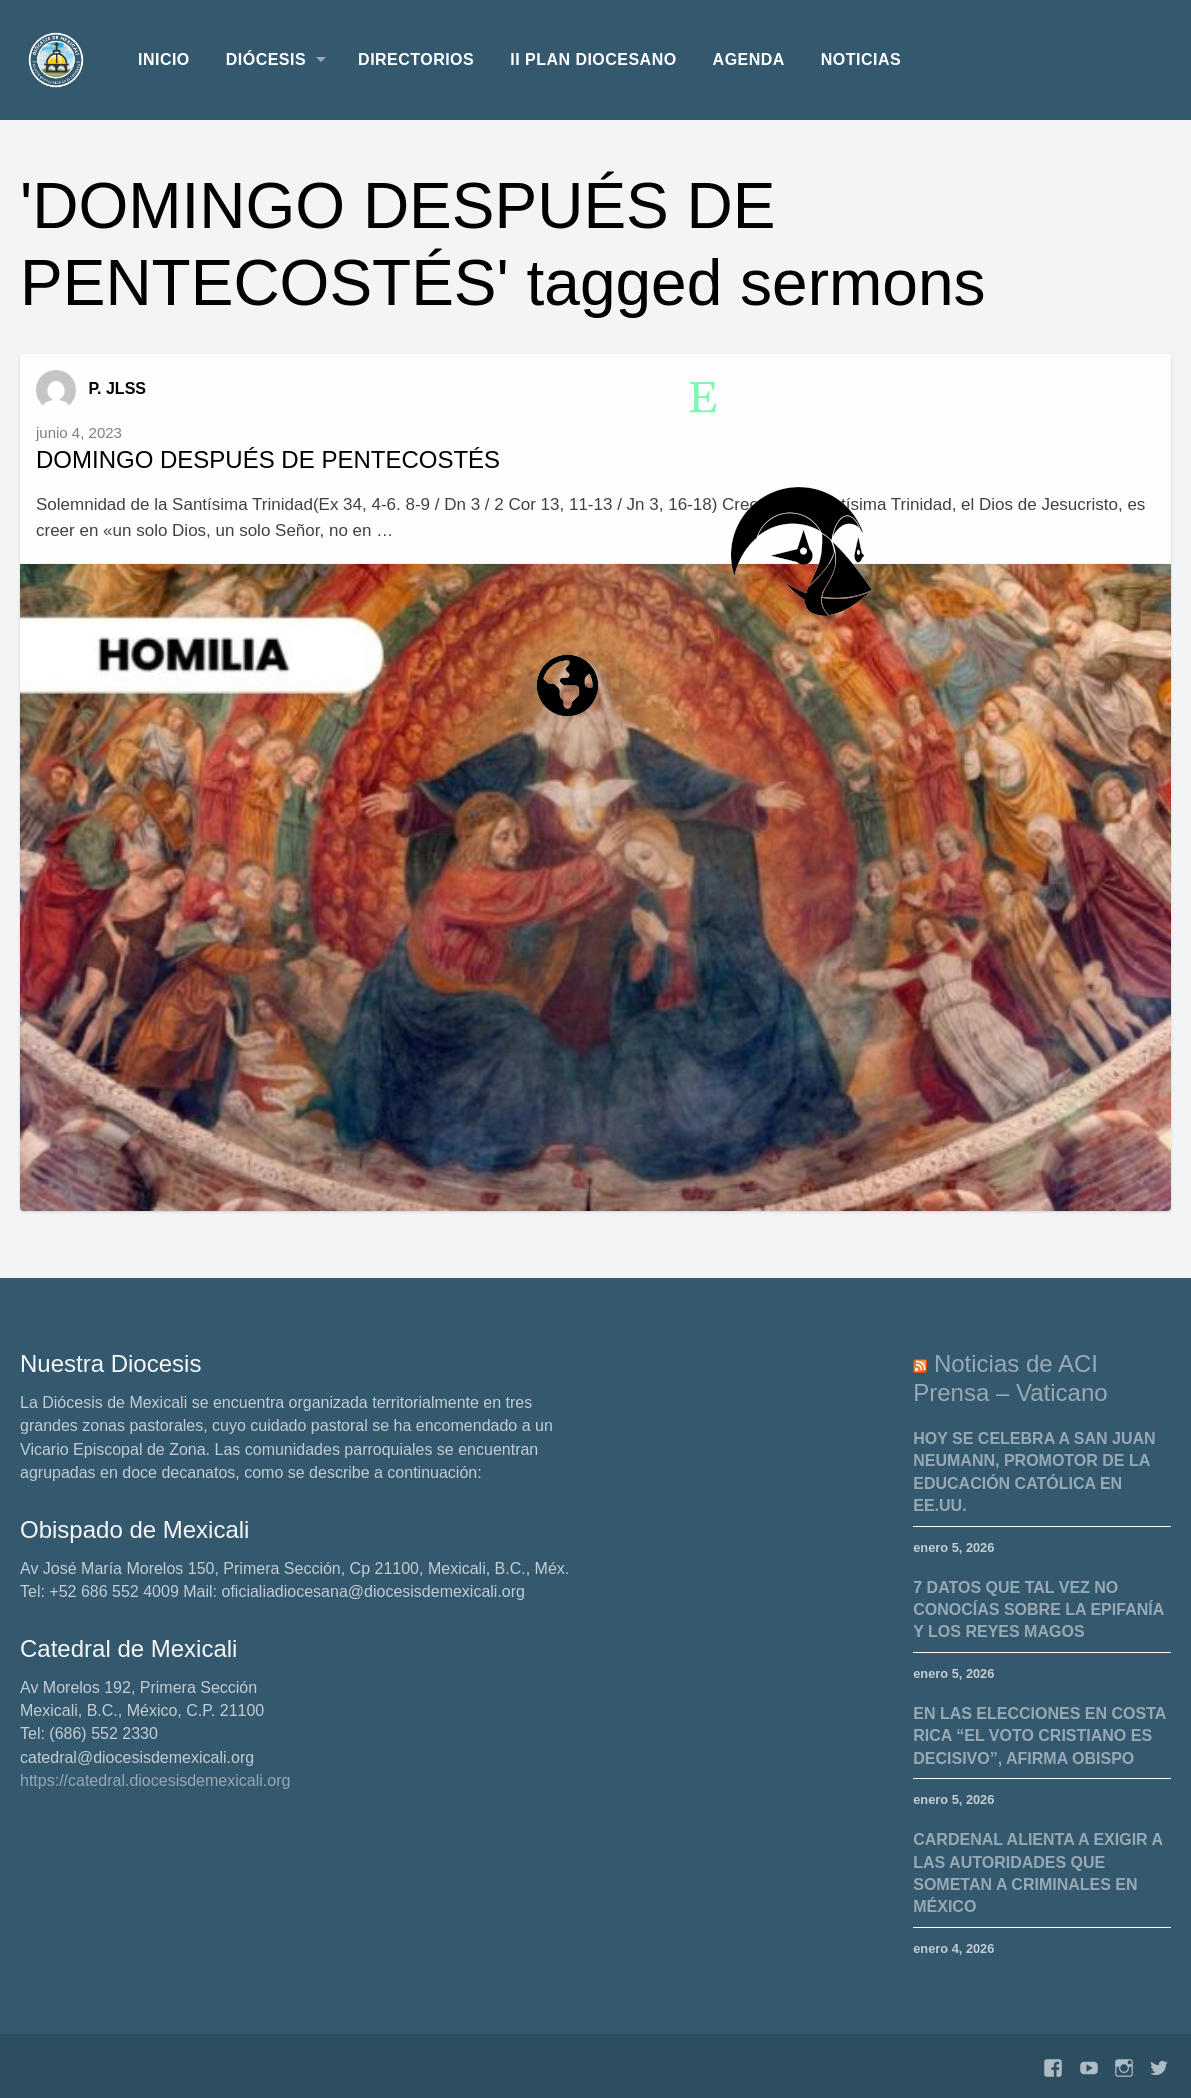  I want to click on switch to global or worldwide view, so click(567, 685).